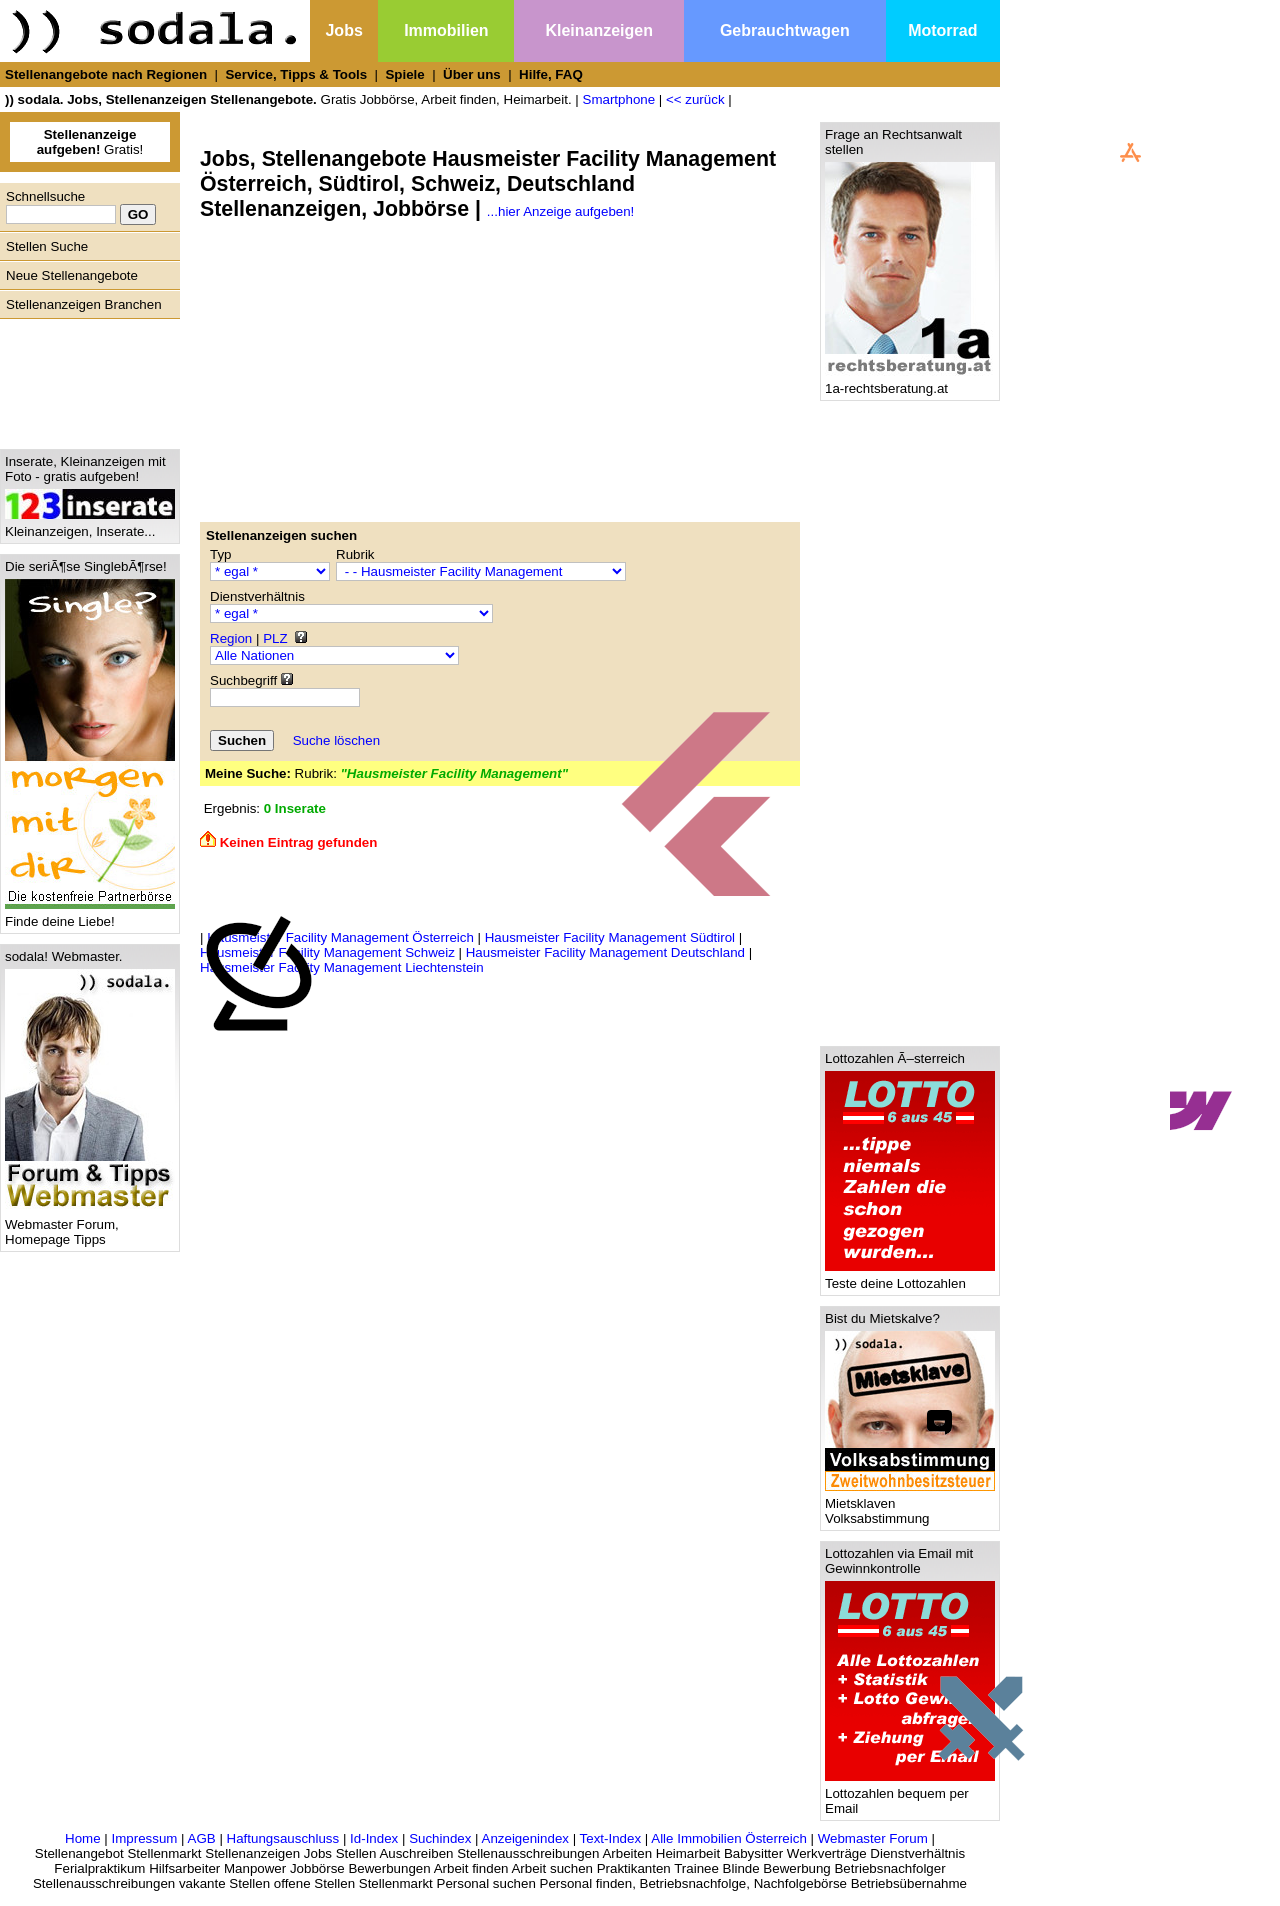 The image size is (1280, 1906). What do you see at coordinates (939, 1422) in the screenshot?
I see `open the Answer Q&A platform` at bounding box center [939, 1422].